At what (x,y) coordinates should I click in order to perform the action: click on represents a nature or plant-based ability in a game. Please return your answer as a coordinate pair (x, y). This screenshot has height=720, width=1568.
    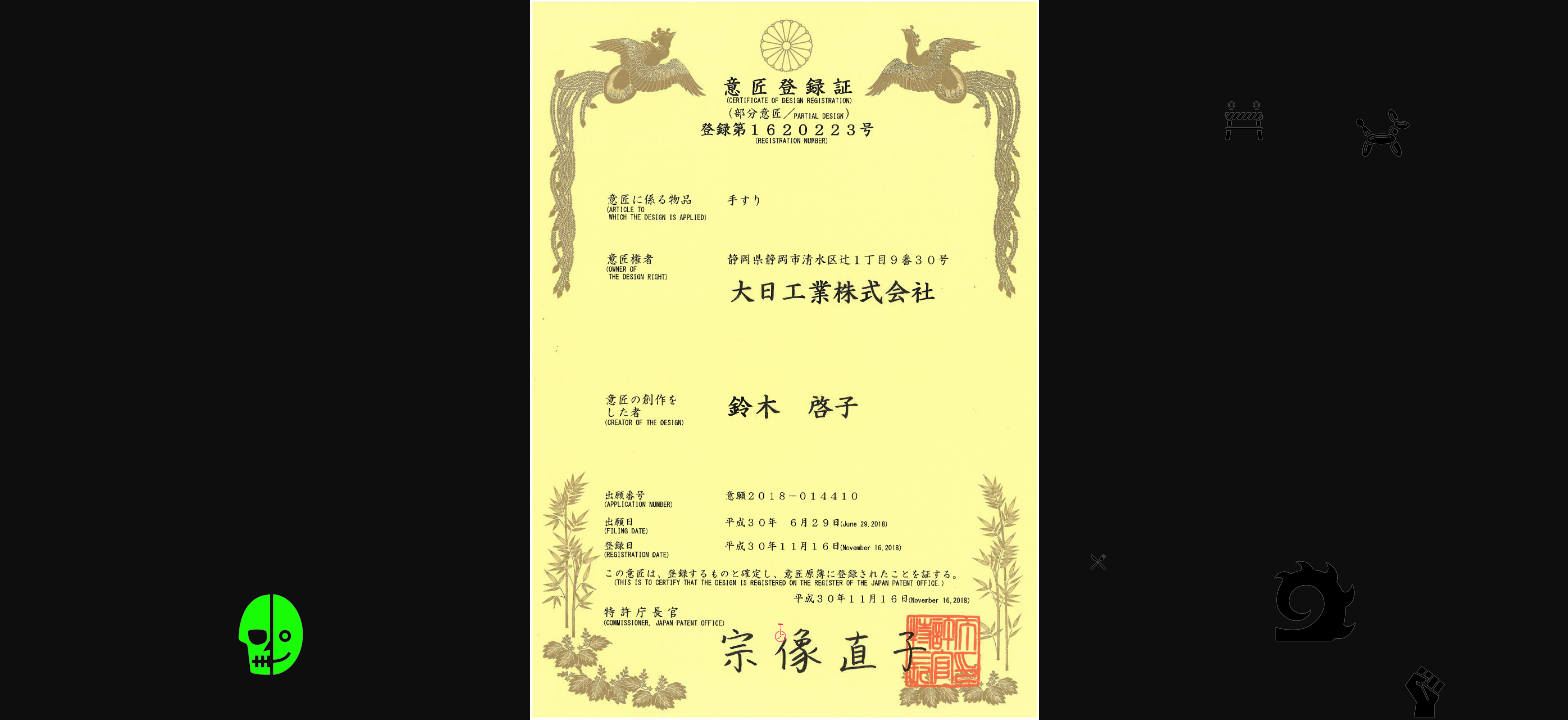
    Looking at the image, I should click on (1315, 601).